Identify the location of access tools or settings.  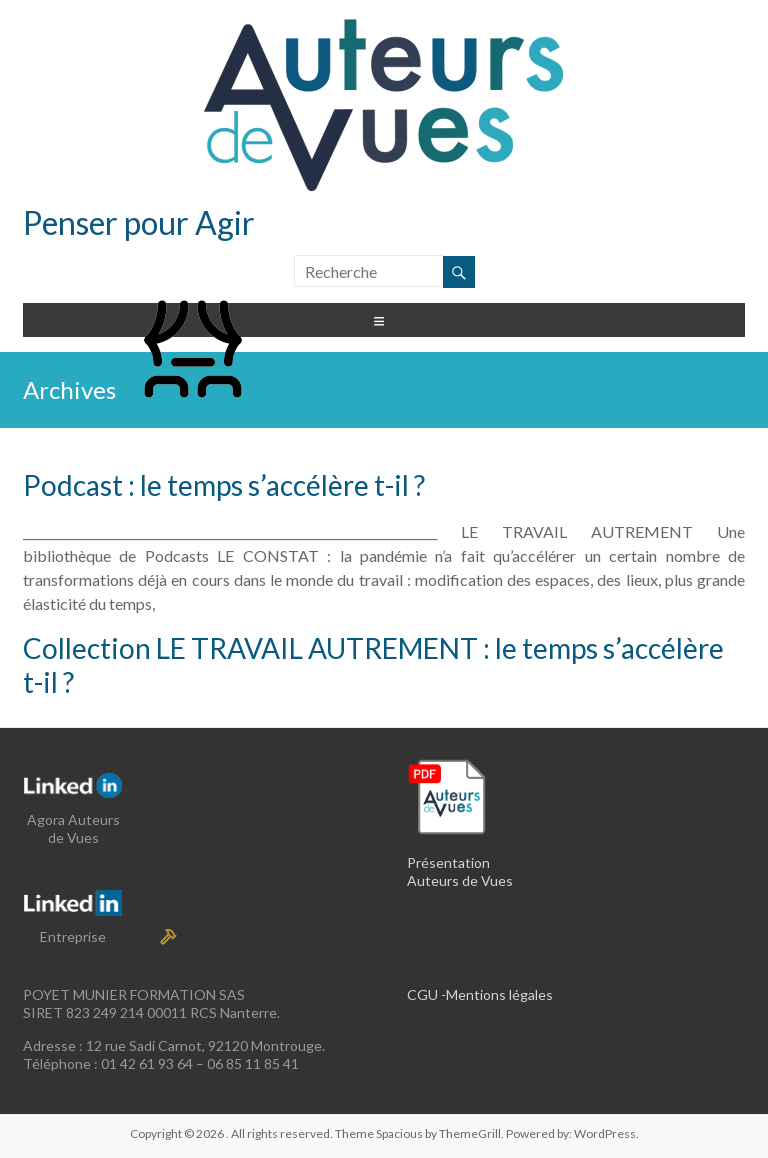
(168, 936).